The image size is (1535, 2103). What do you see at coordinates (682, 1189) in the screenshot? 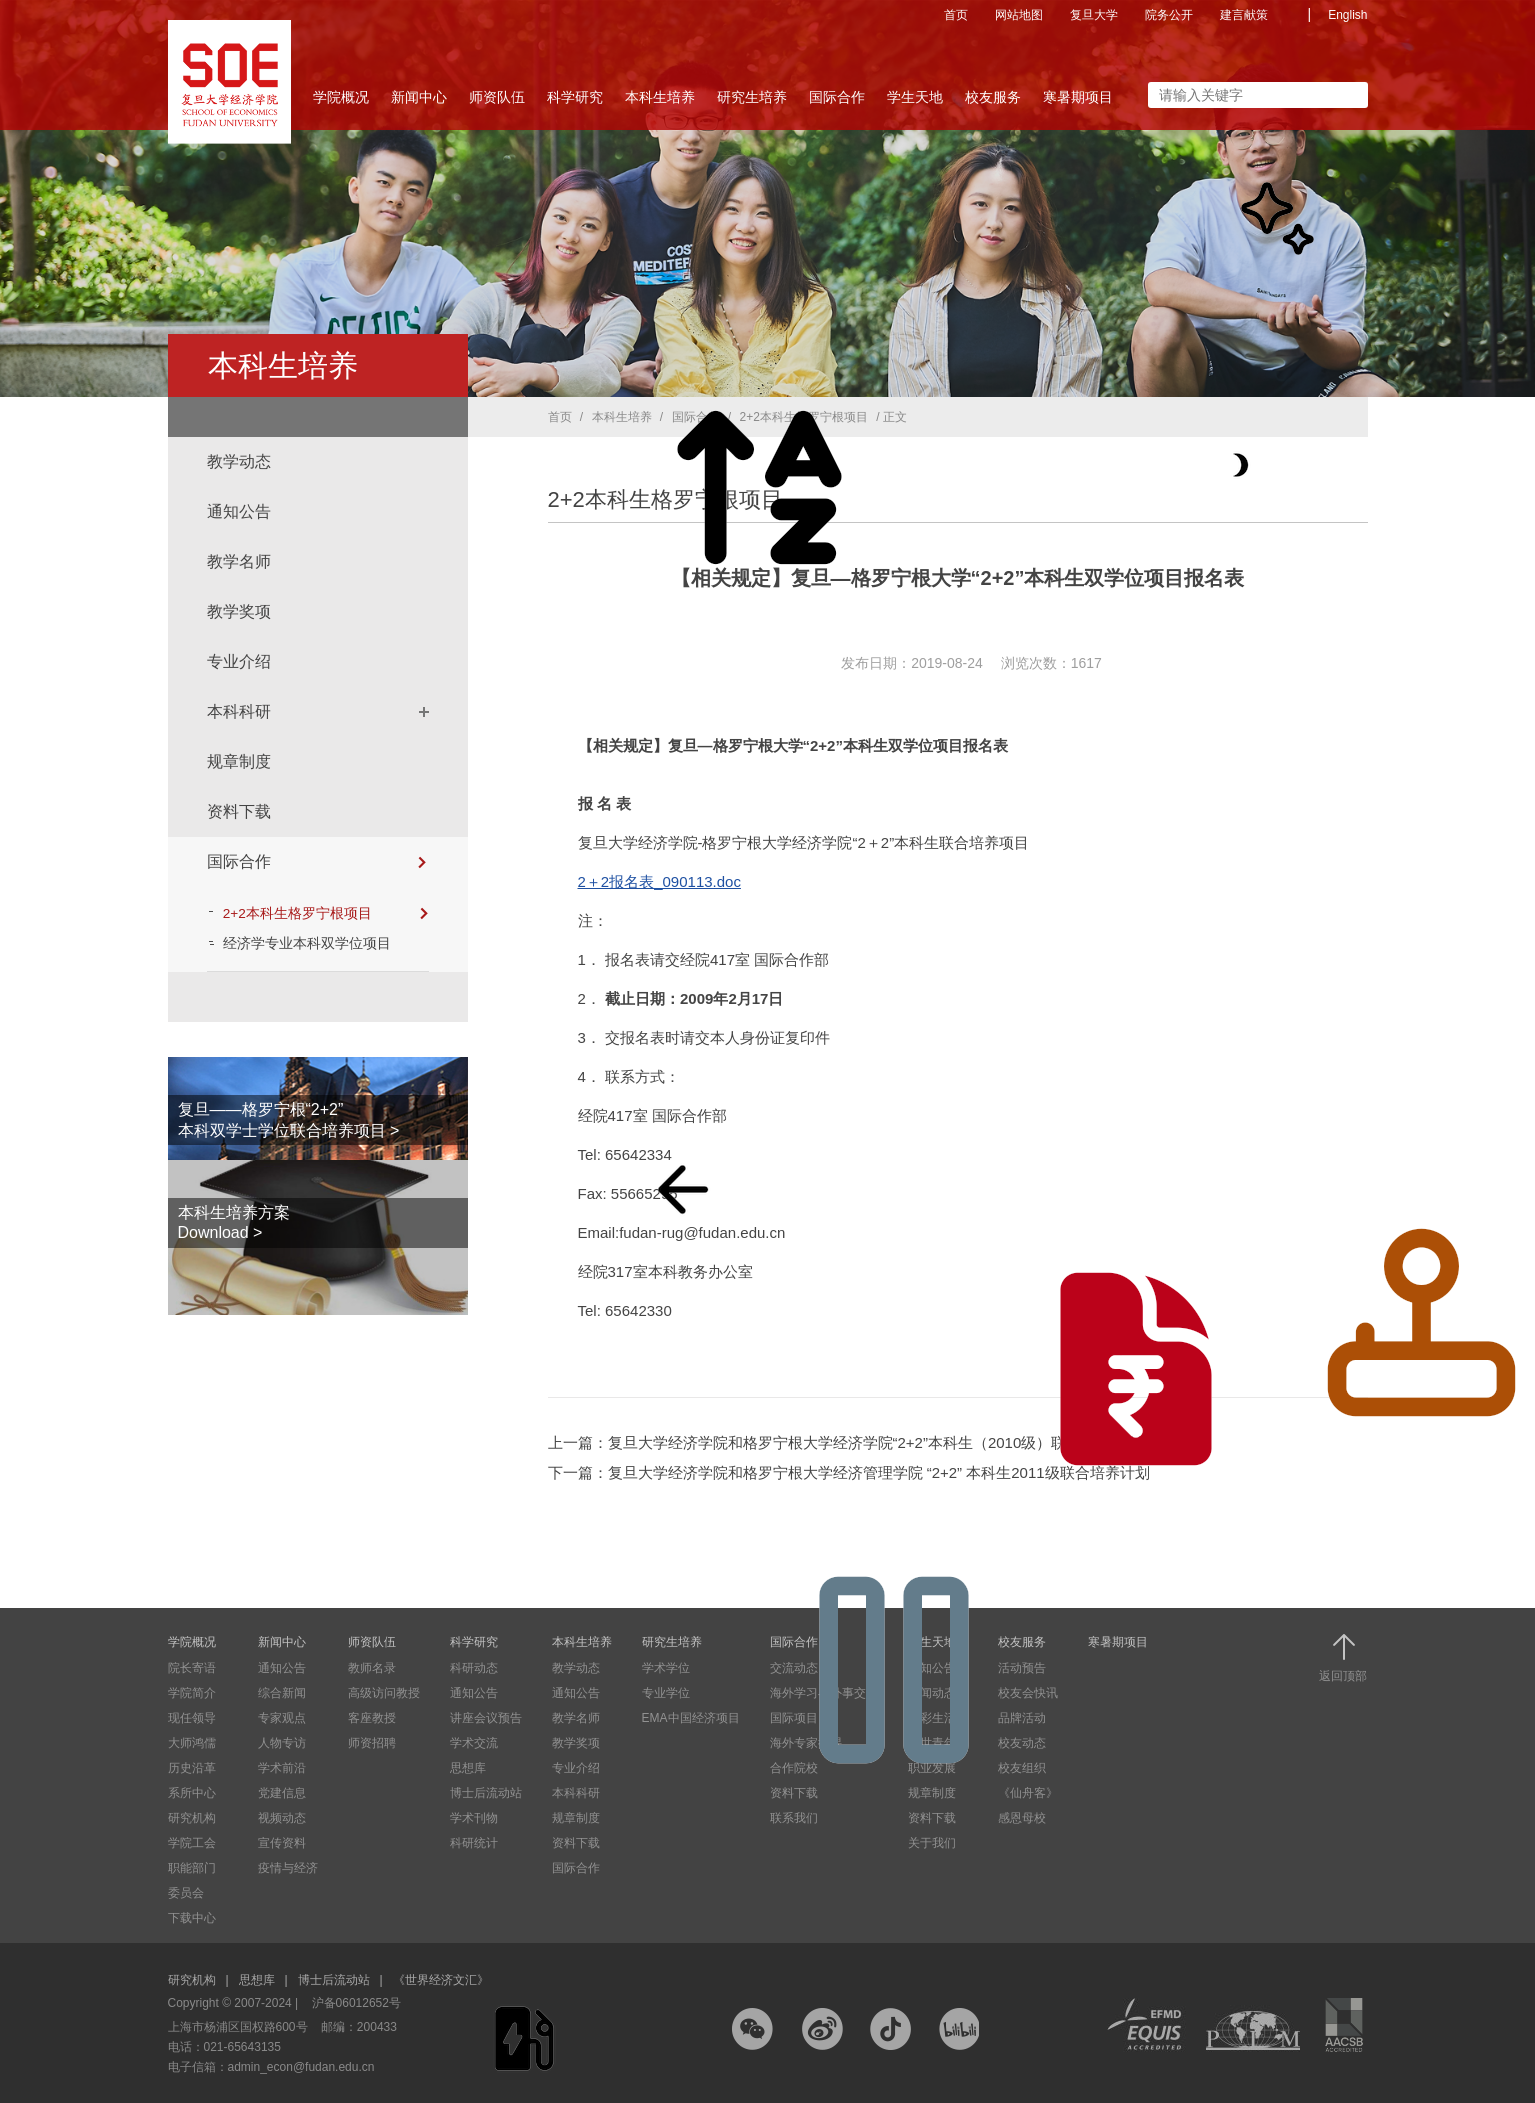
I see `go back to the previous screen` at bounding box center [682, 1189].